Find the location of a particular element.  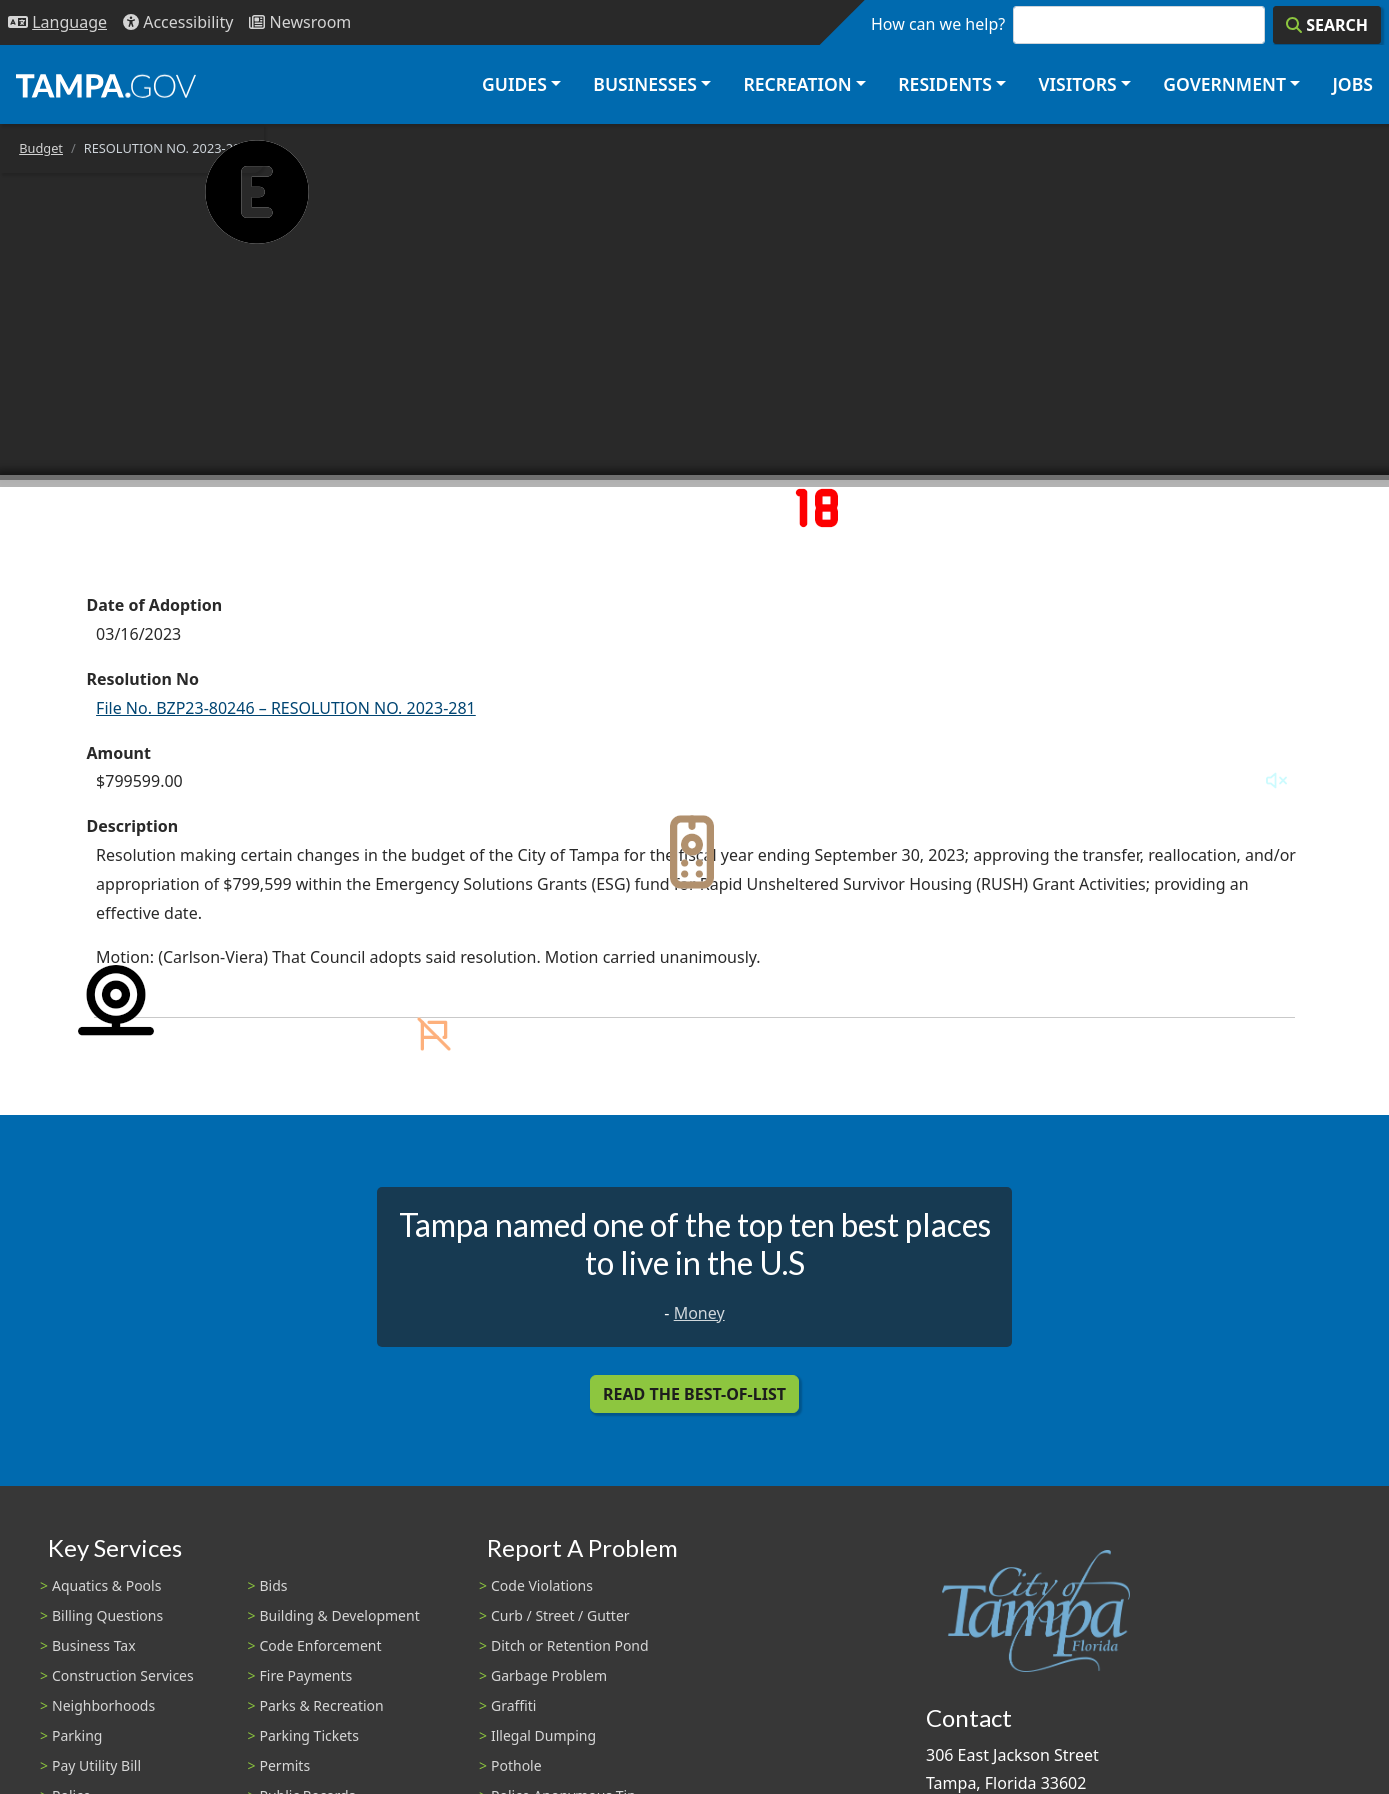

enable webcam or video camera is located at coordinates (116, 1003).